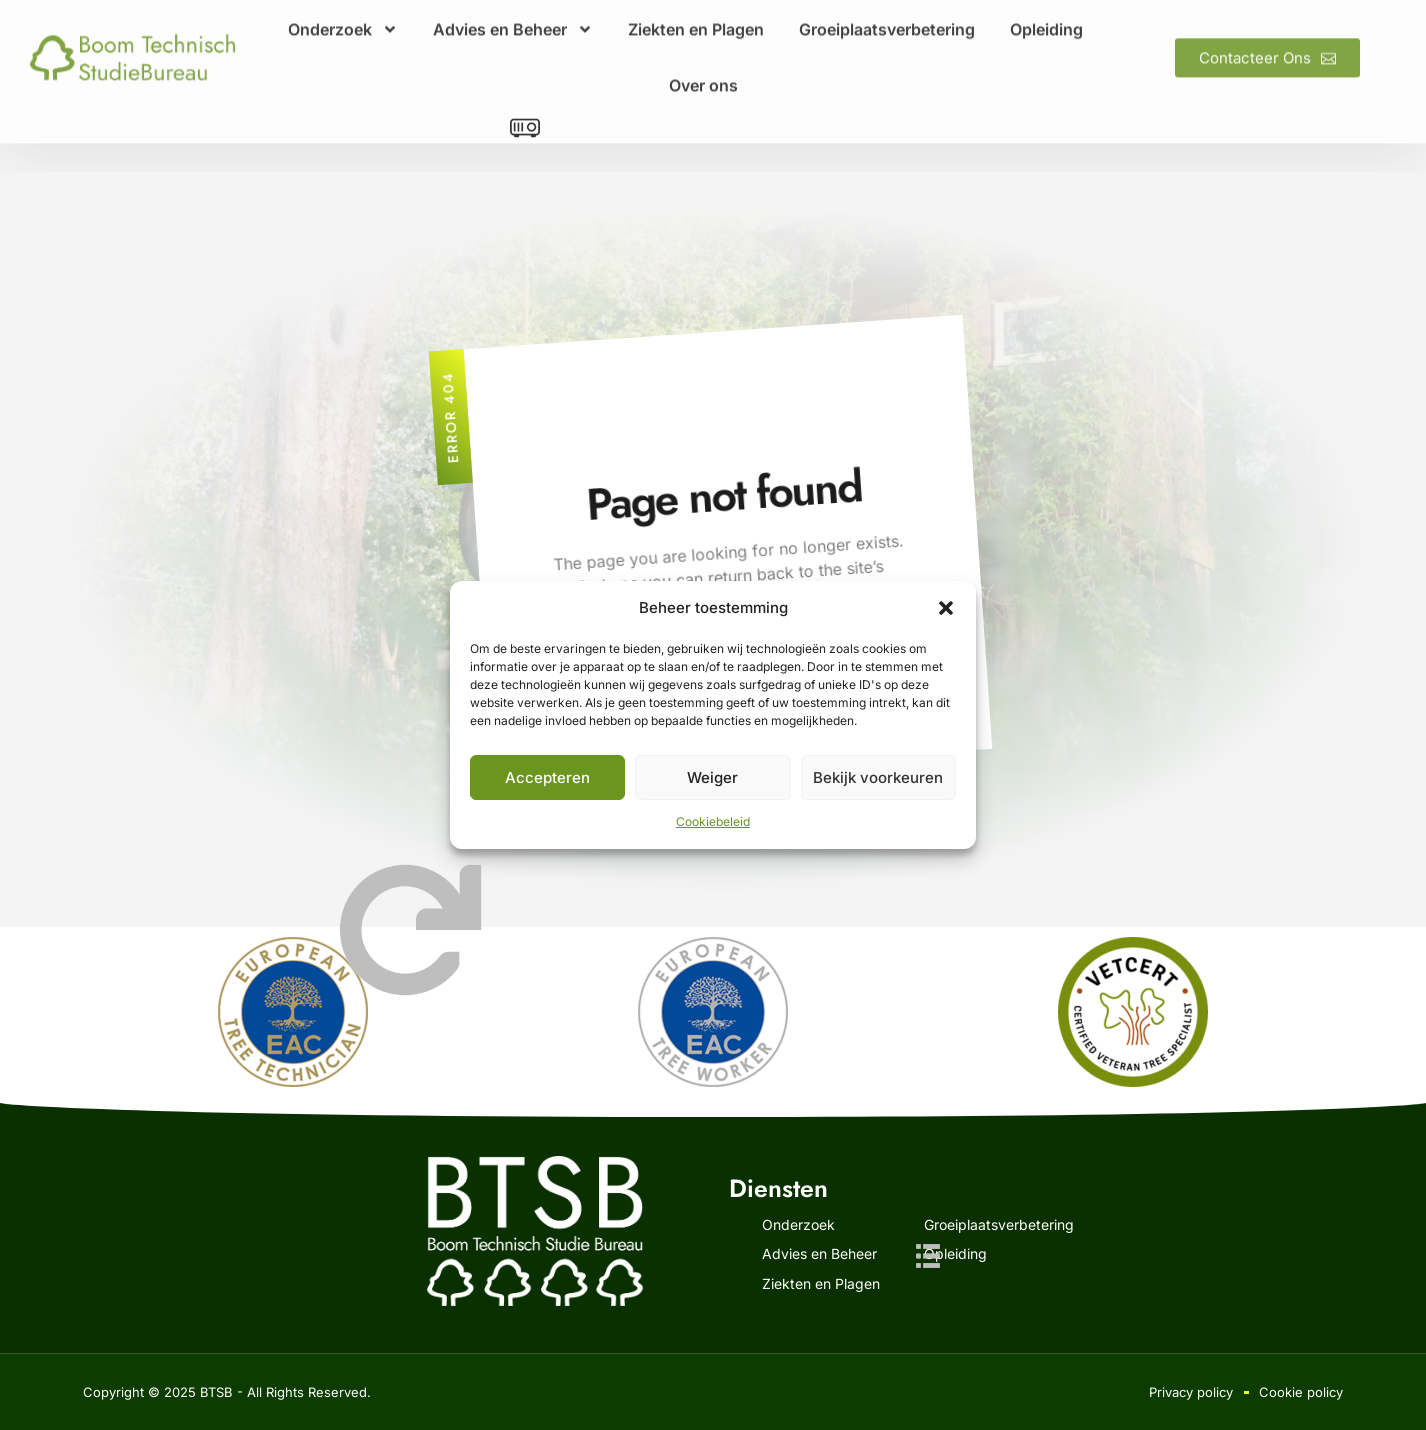 This screenshot has width=1426, height=1430. Describe the element at coordinates (416, 930) in the screenshot. I see `refresh the current view` at that location.